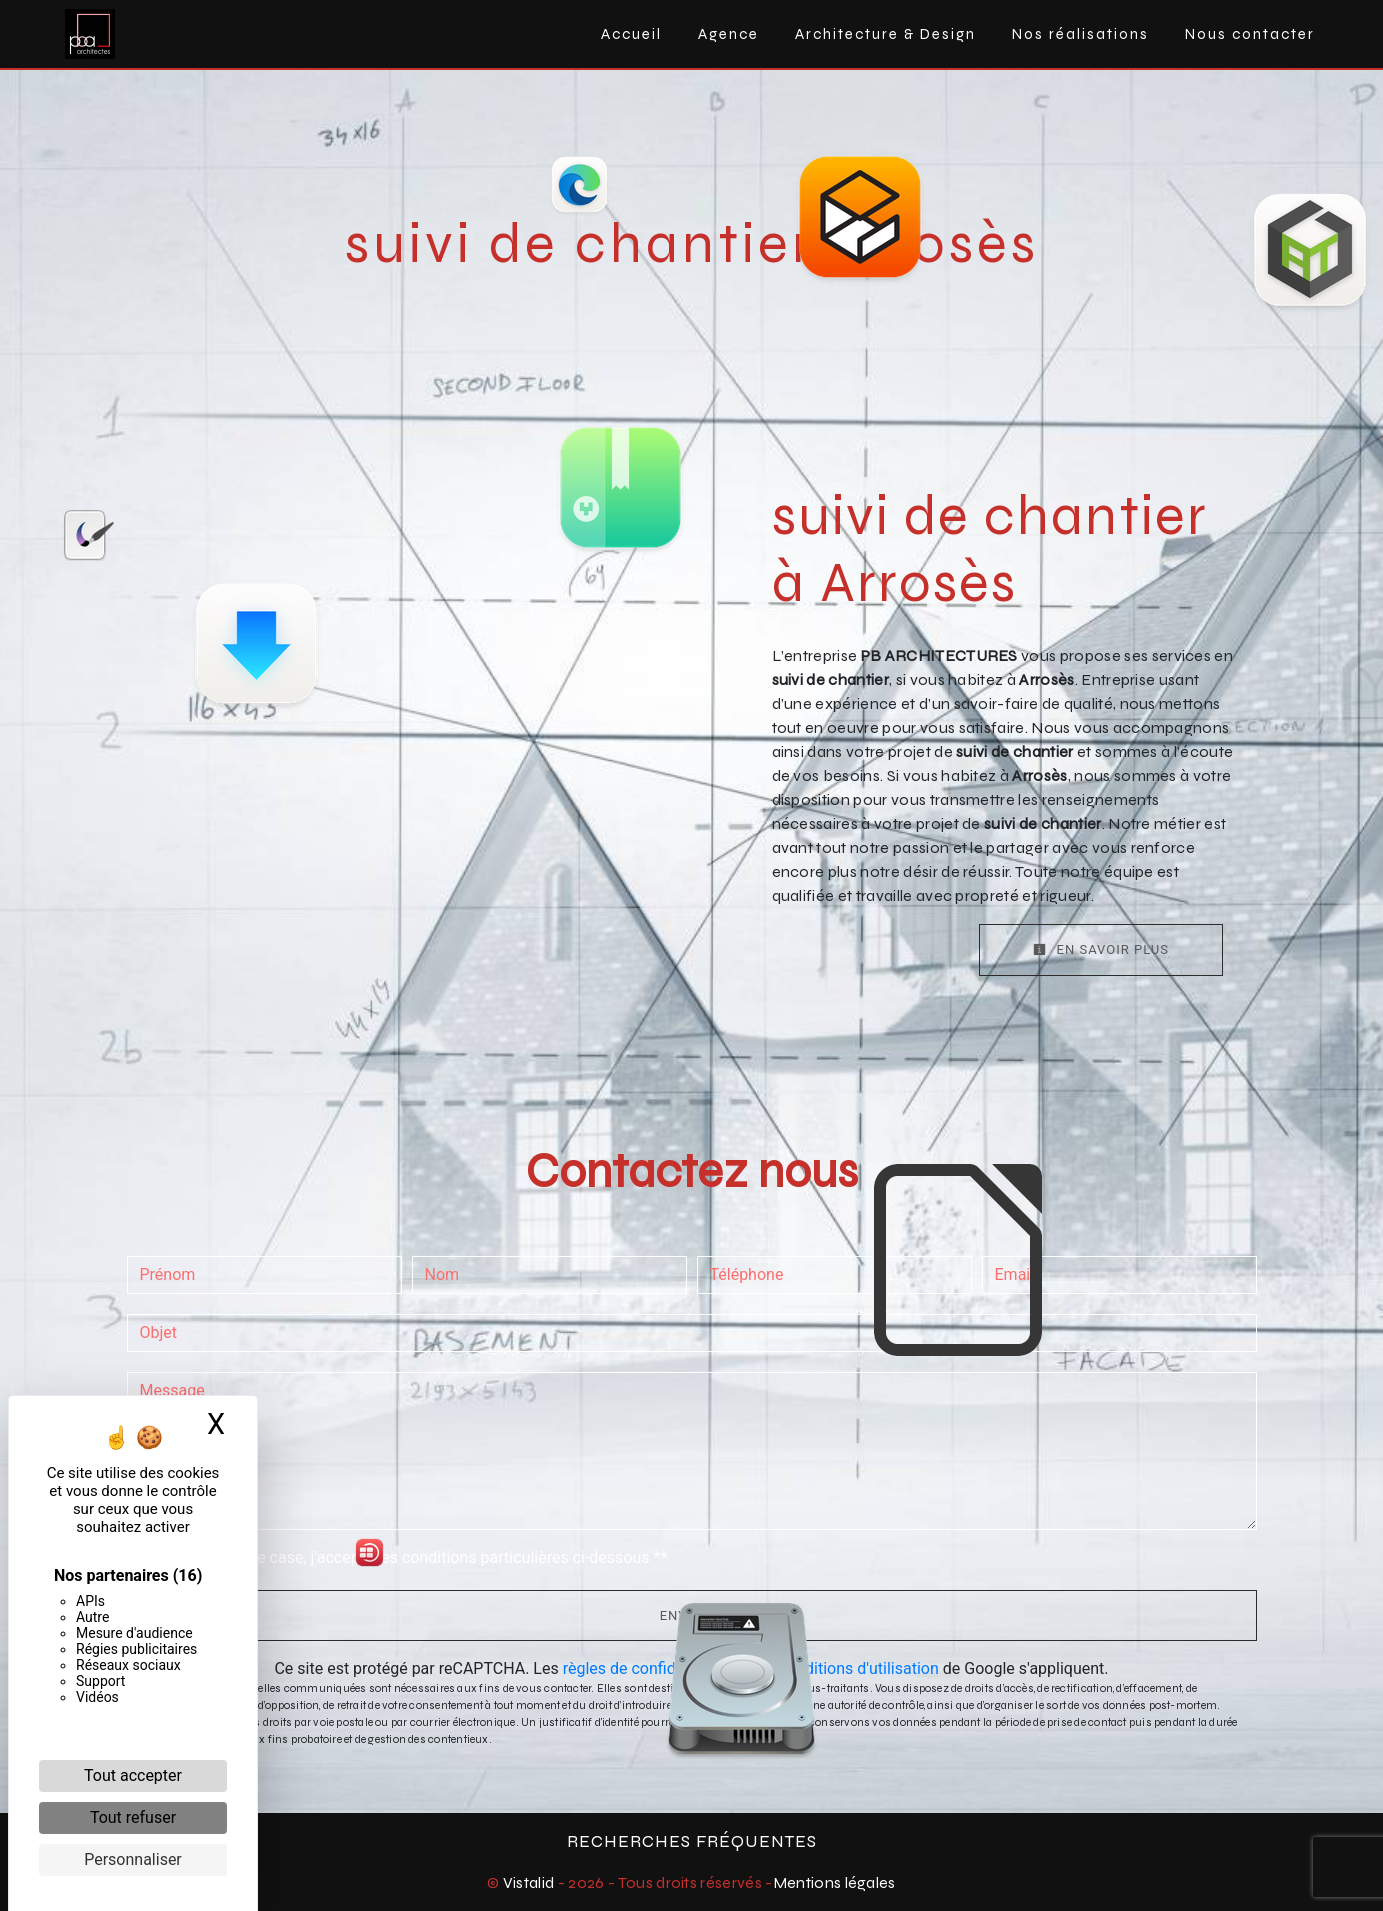 The image size is (1383, 1911). Describe the element at coordinates (860, 217) in the screenshot. I see `open gazebo robotics simulation app` at that location.